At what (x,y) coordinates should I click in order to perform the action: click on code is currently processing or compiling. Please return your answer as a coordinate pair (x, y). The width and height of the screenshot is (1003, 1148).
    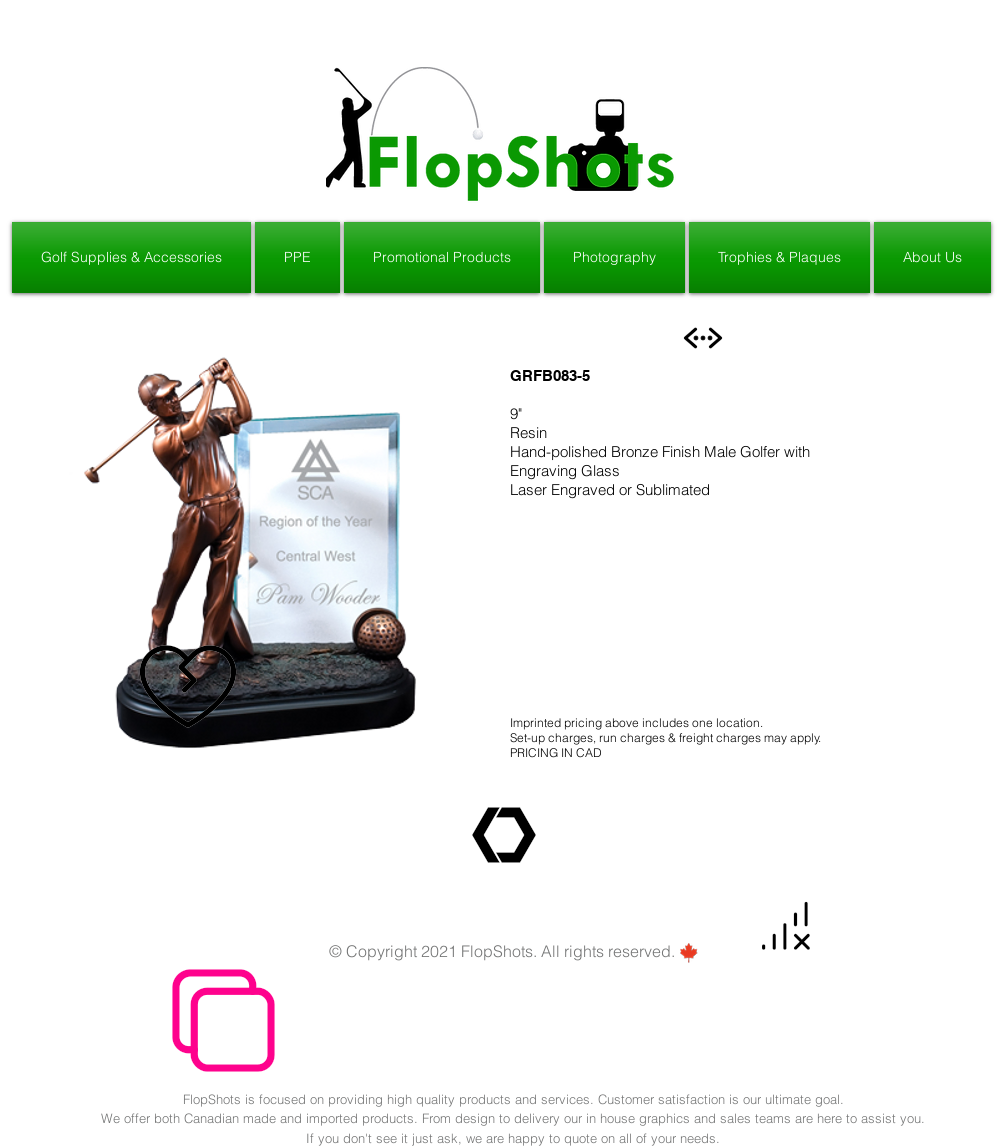
    Looking at the image, I should click on (703, 338).